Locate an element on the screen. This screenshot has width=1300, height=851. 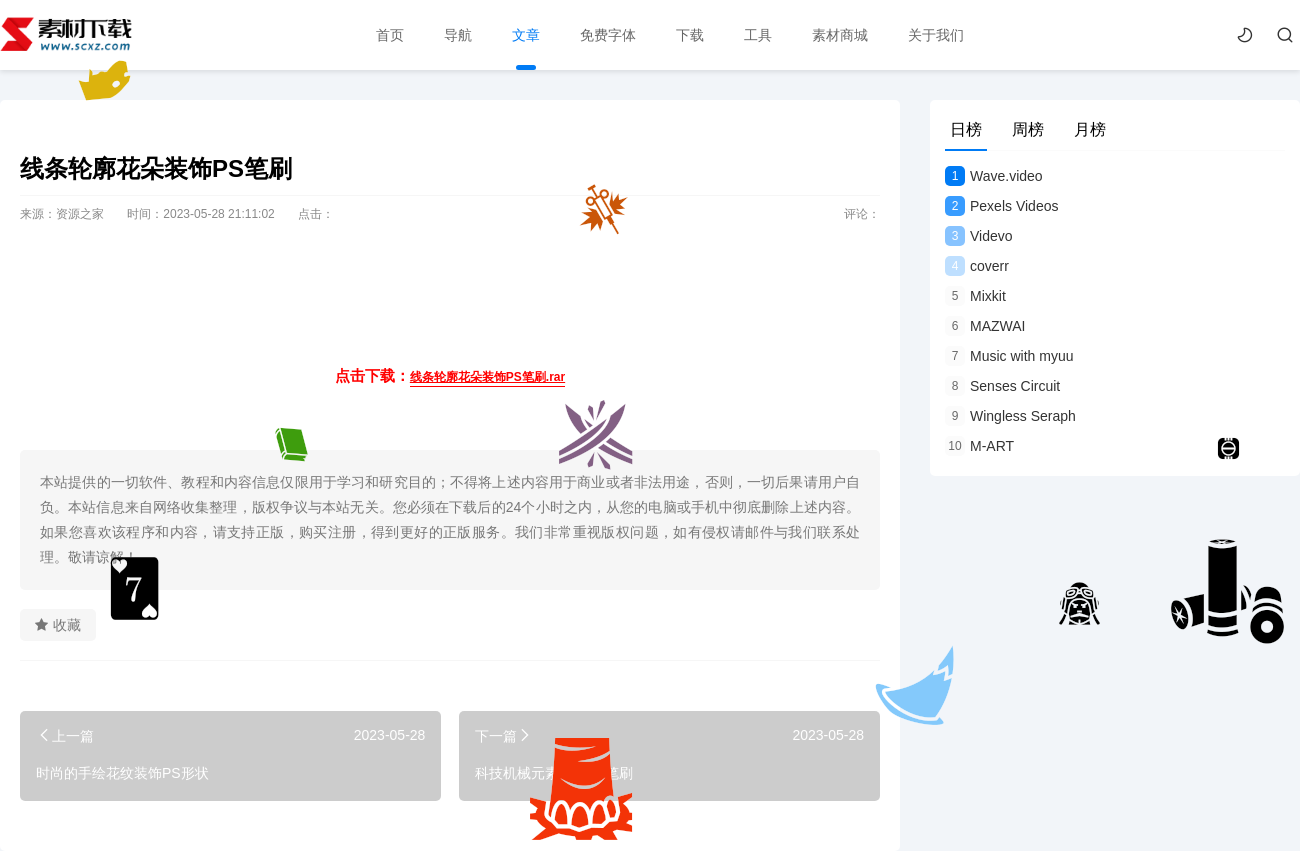
represents a microchip or processor component is located at coordinates (1228, 448).